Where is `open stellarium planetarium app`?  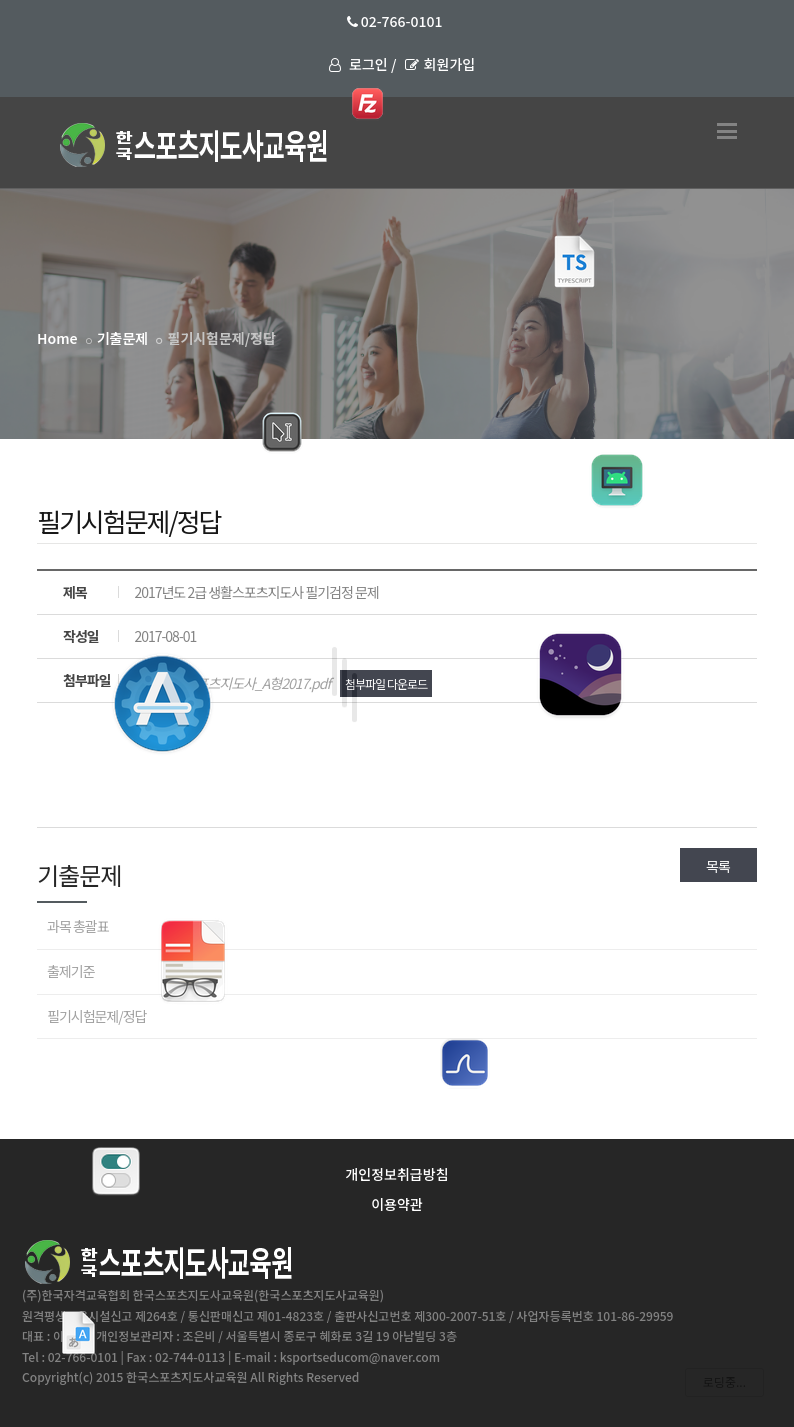 open stellarium planetarium app is located at coordinates (580, 674).